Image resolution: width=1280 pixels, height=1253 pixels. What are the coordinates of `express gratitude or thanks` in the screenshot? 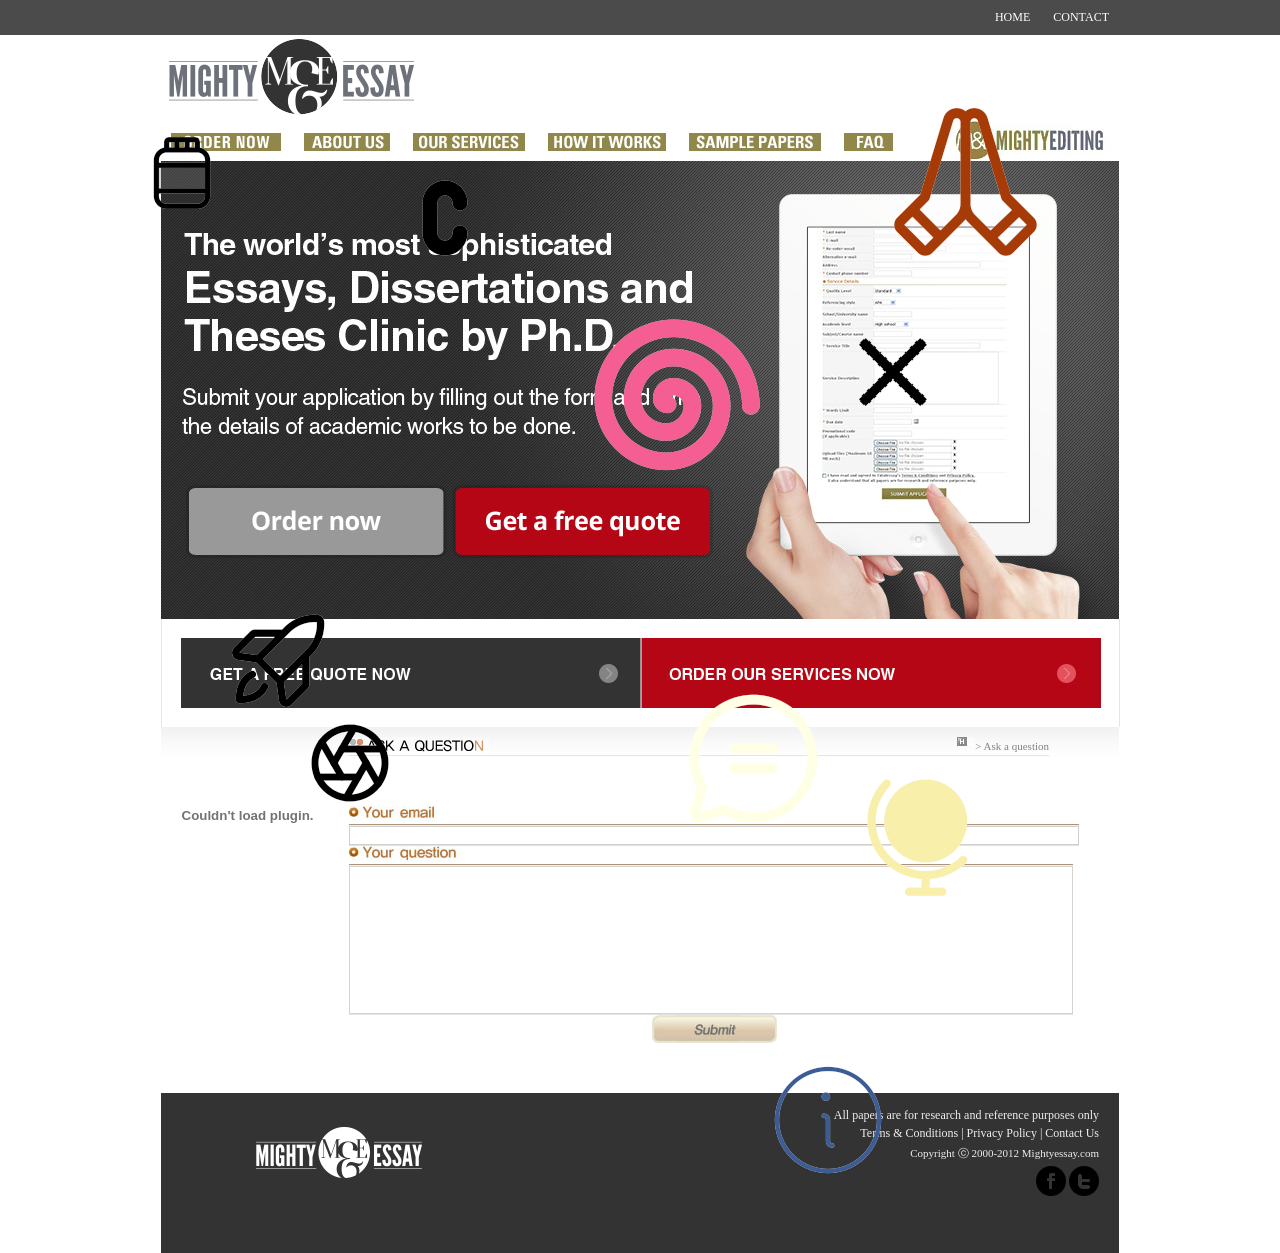 It's located at (965, 184).